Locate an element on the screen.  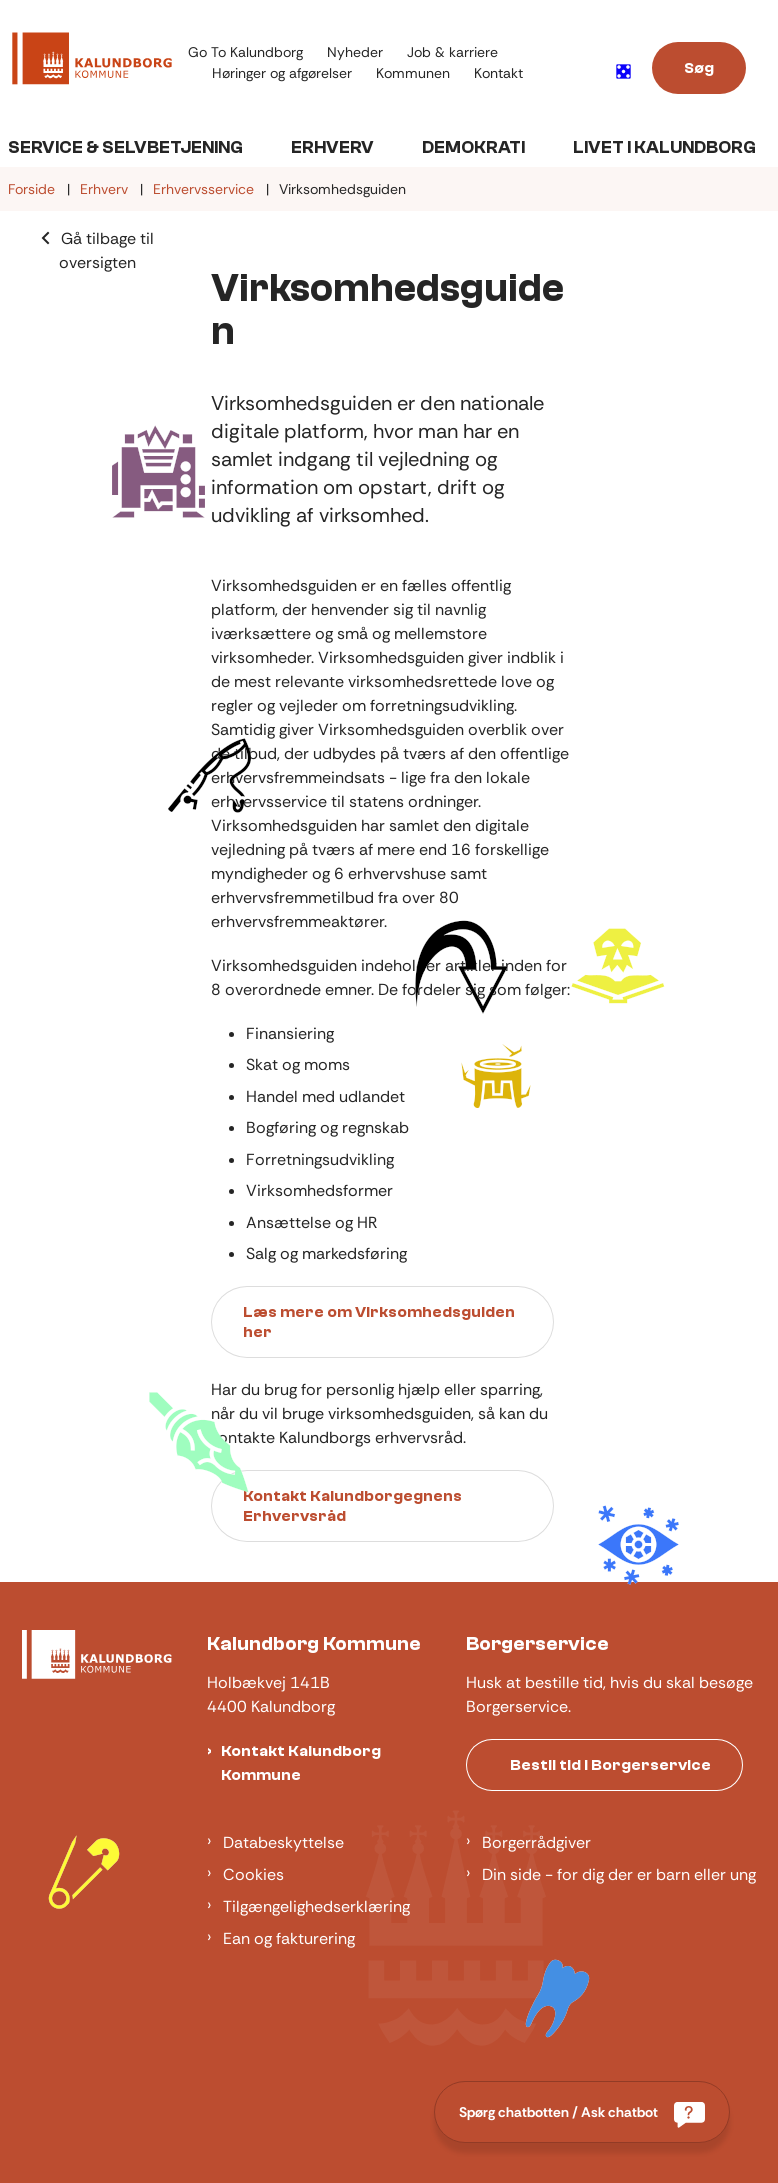
safety pin tool or fastening option is located at coordinates (84, 1872).